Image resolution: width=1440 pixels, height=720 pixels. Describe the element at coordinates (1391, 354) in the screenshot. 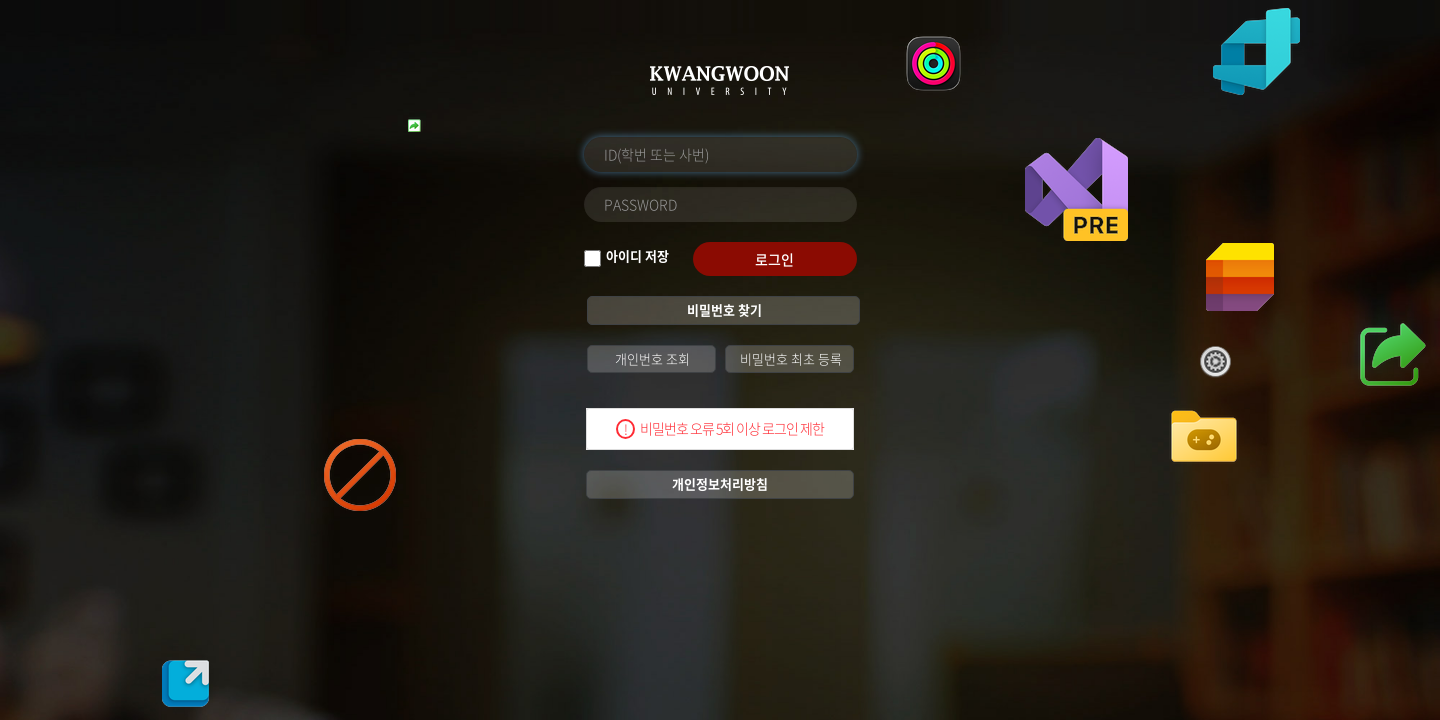

I see `share this item with others` at that location.